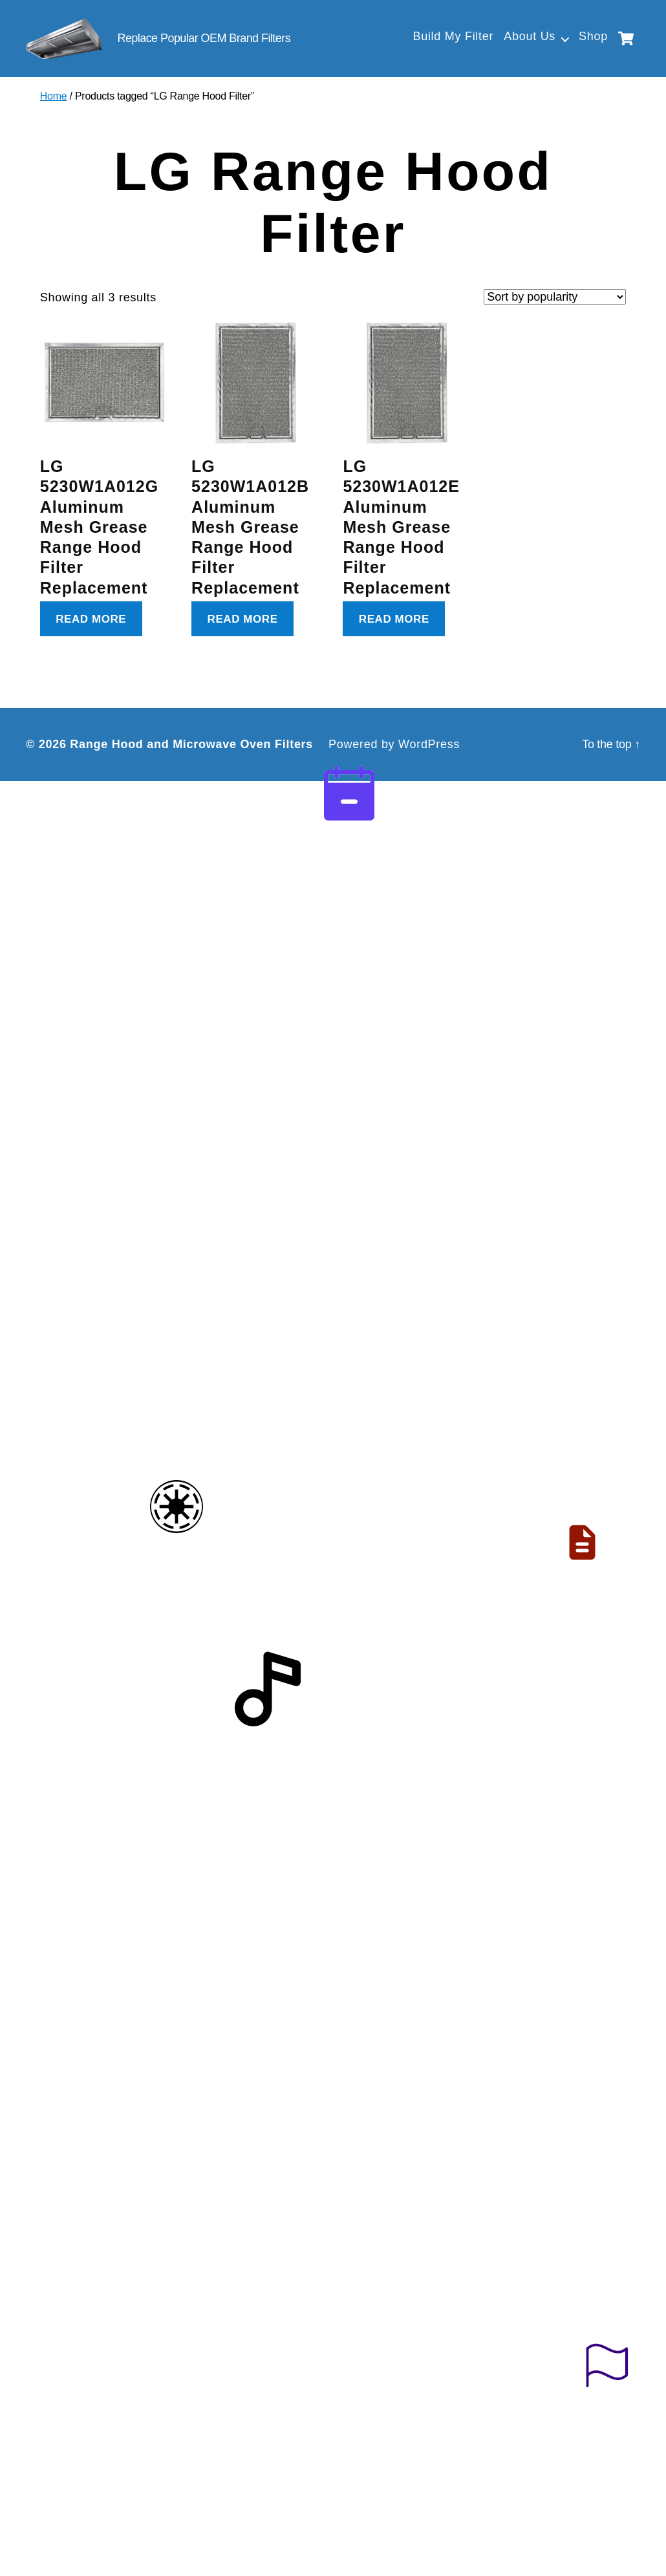  What do you see at coordinates (268, 1688) in the screenshot?
I see `access music or audio player` at bounding box center [268, 1688].